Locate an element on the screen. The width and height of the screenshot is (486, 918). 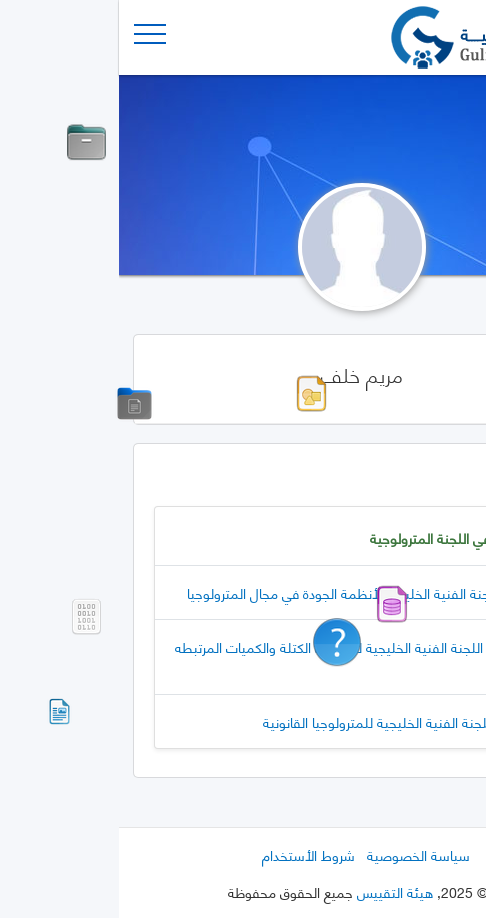
open a libreoffice writer document is located at coordinates (59, 711).